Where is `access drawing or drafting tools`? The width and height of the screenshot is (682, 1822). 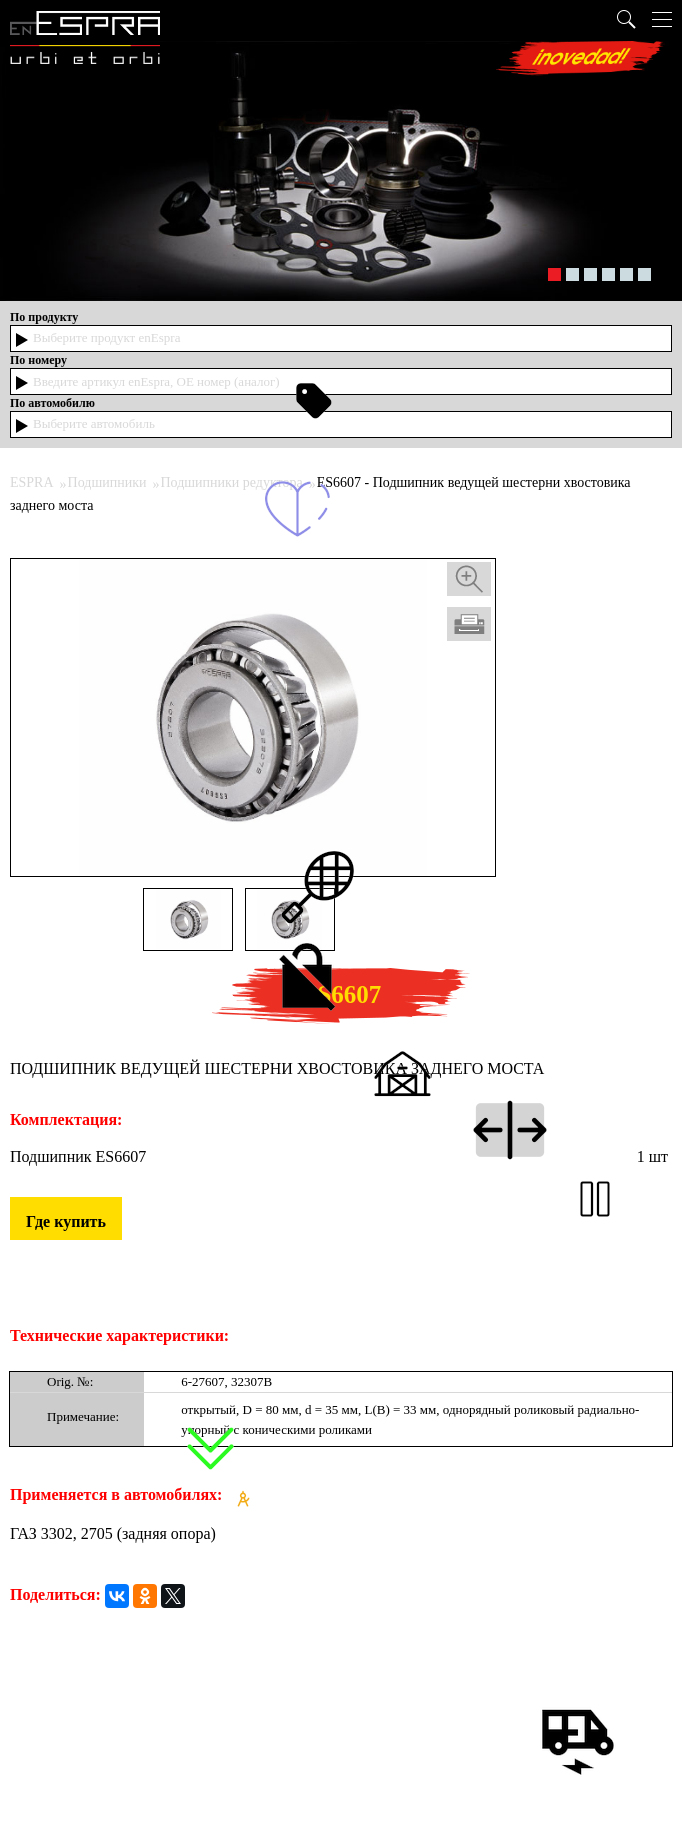
access drawing or drafting tools is located at coordinates (243, 1499).